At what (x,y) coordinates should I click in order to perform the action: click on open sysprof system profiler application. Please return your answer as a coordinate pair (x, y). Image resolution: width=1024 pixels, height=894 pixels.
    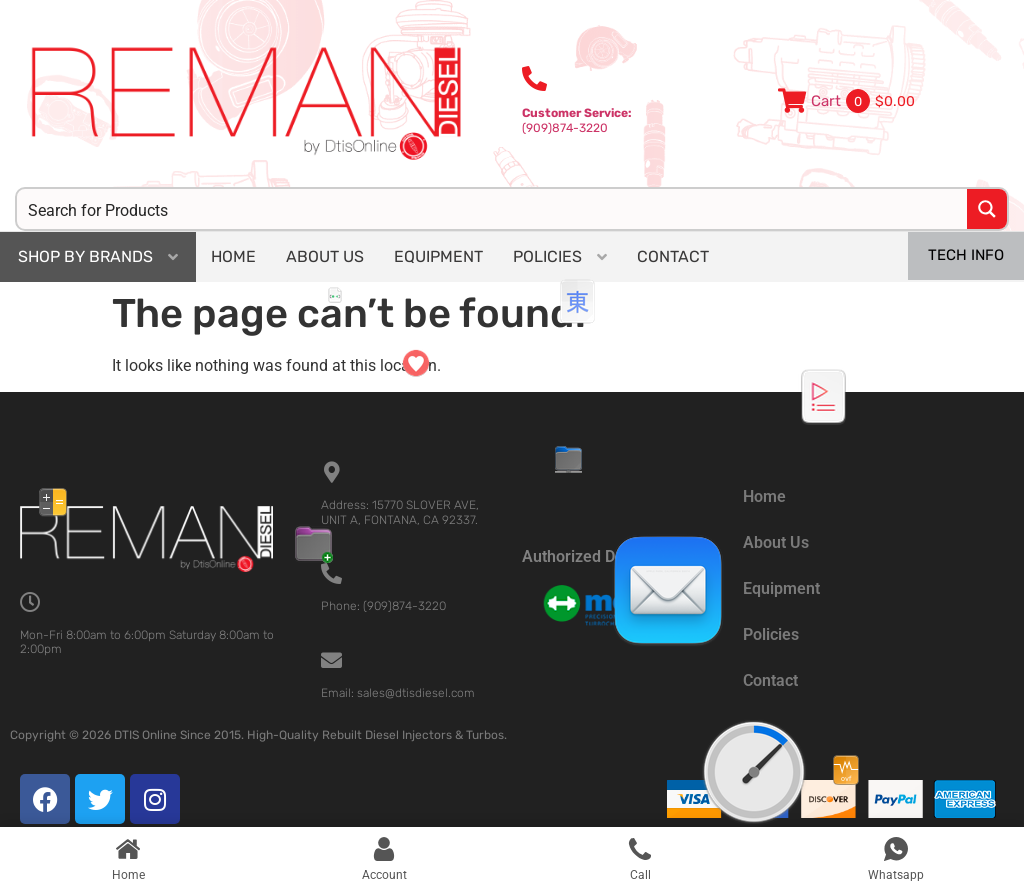
    Looking at the image, I should click on (754, 772).